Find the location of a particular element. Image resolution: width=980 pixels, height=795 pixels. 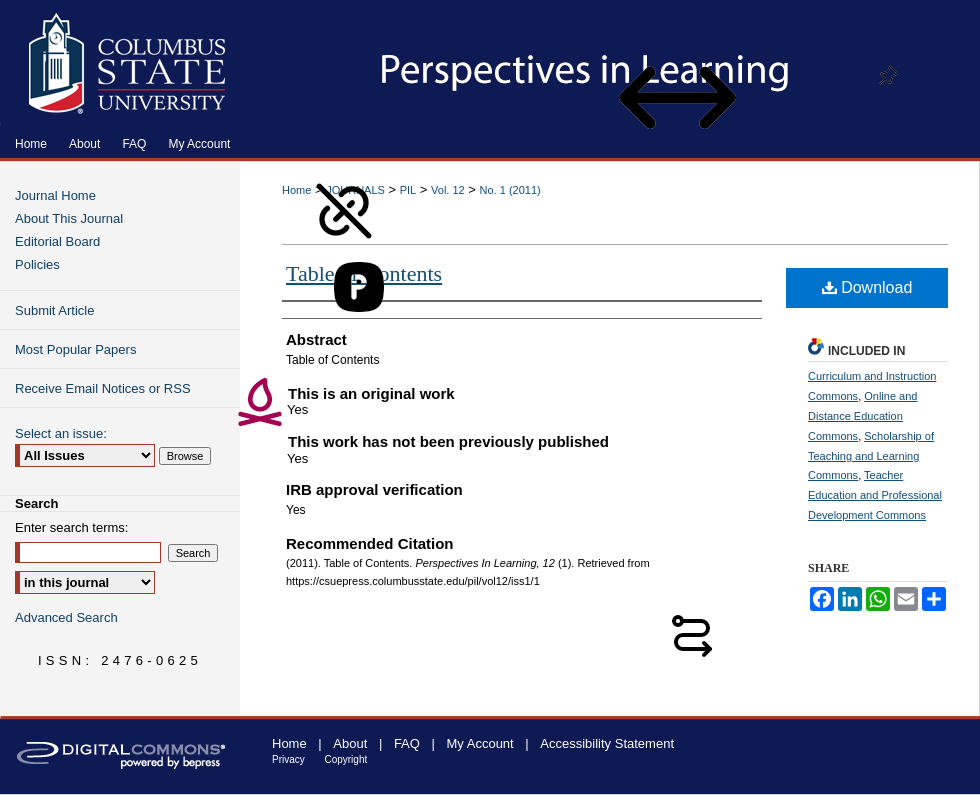

indicates parking availability or location is located at coordinates (359, 287).